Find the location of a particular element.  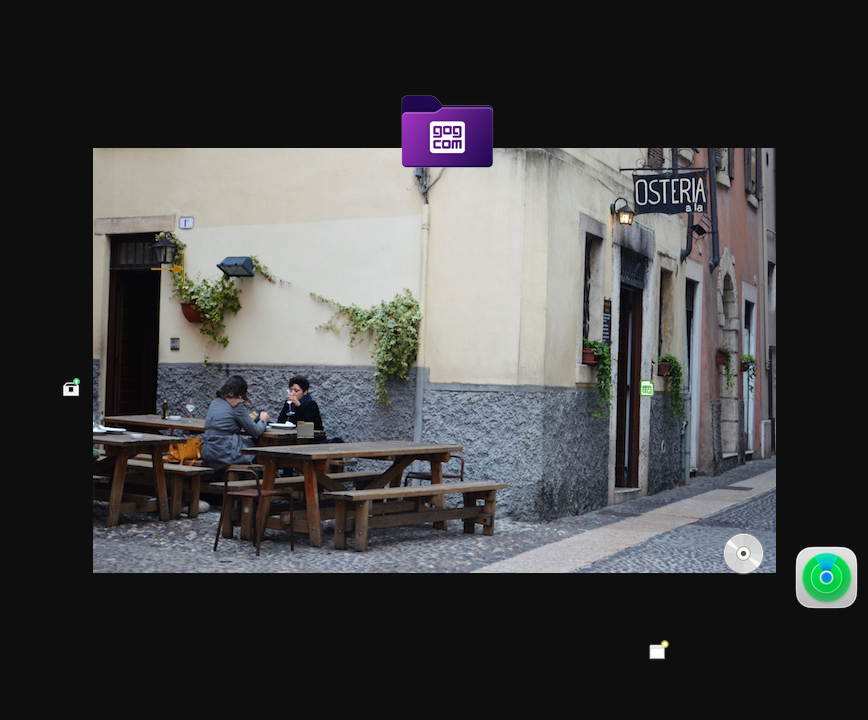

open your GOG games folder is located at coordinates (447, 134).